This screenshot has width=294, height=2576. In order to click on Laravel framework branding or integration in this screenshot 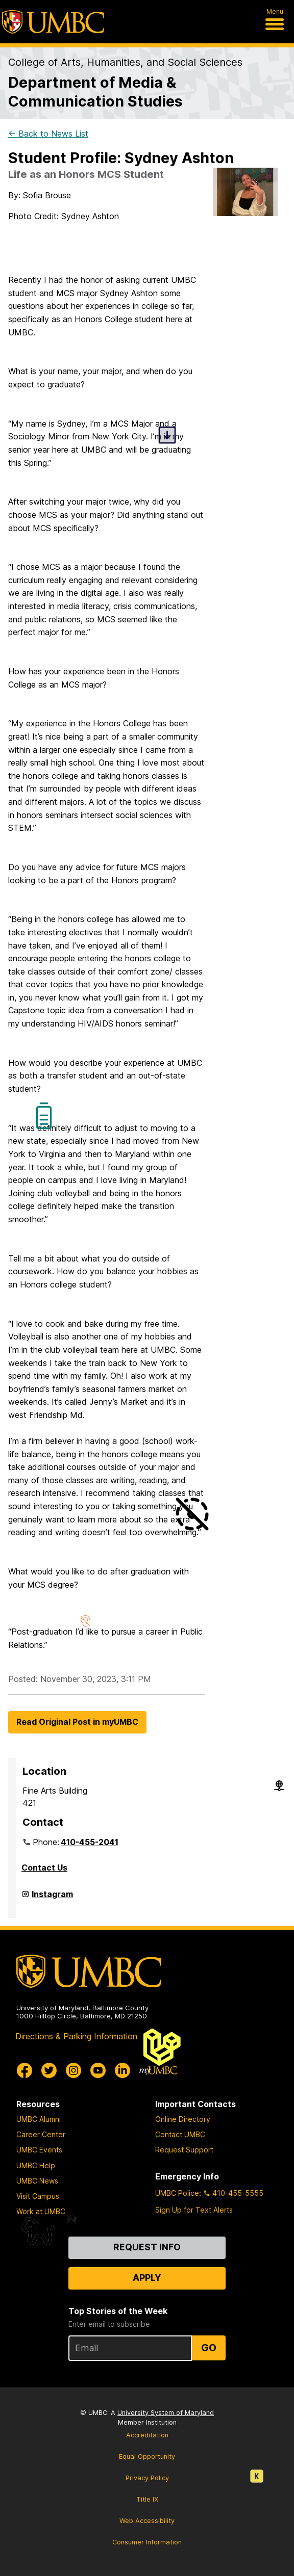, I will do `click(161, 2046)`.